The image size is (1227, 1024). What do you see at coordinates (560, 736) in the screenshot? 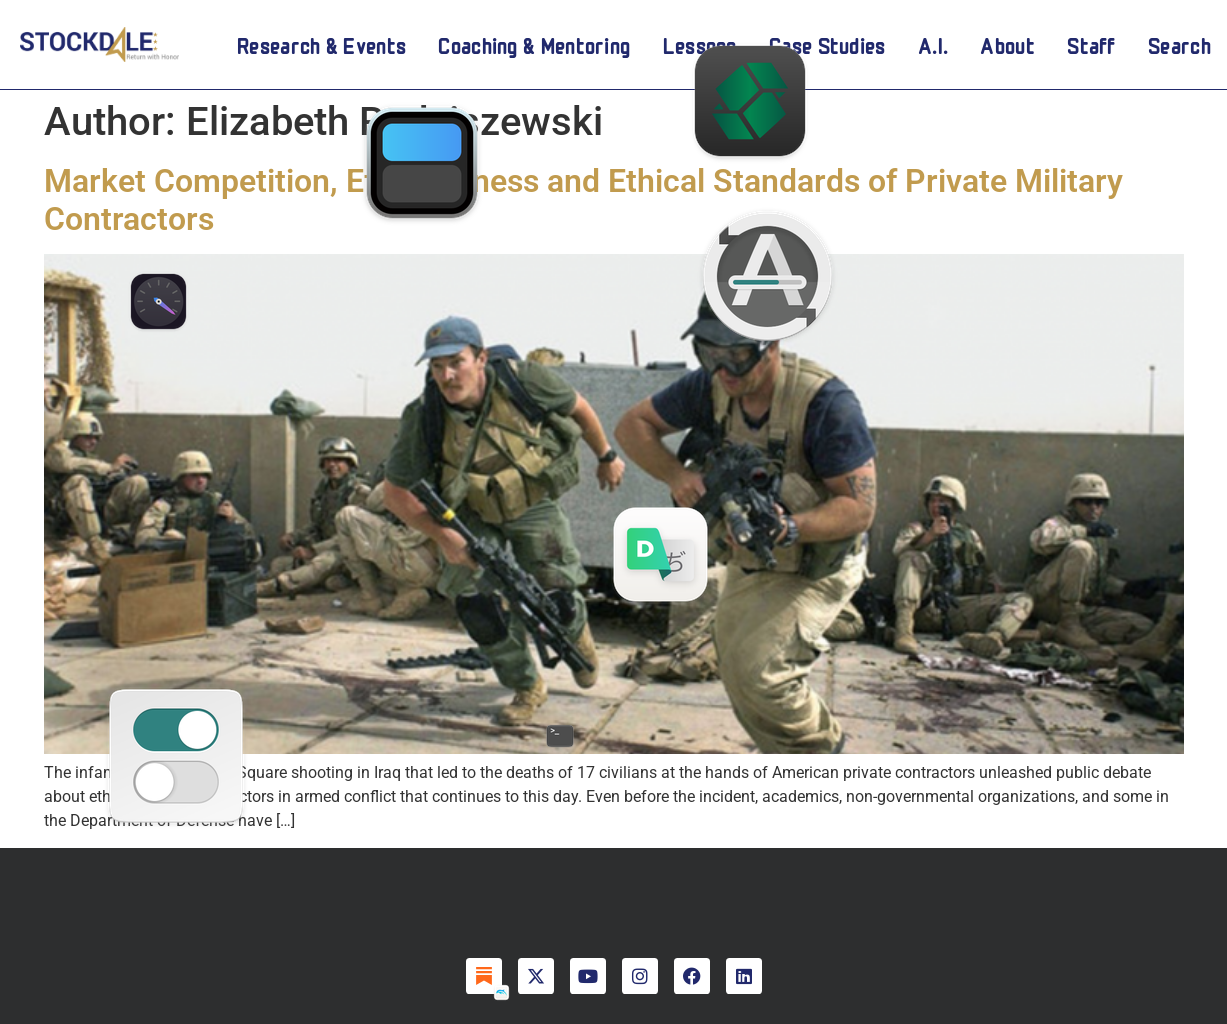
I see `open the terminal application` at bounding box center [560, 736].